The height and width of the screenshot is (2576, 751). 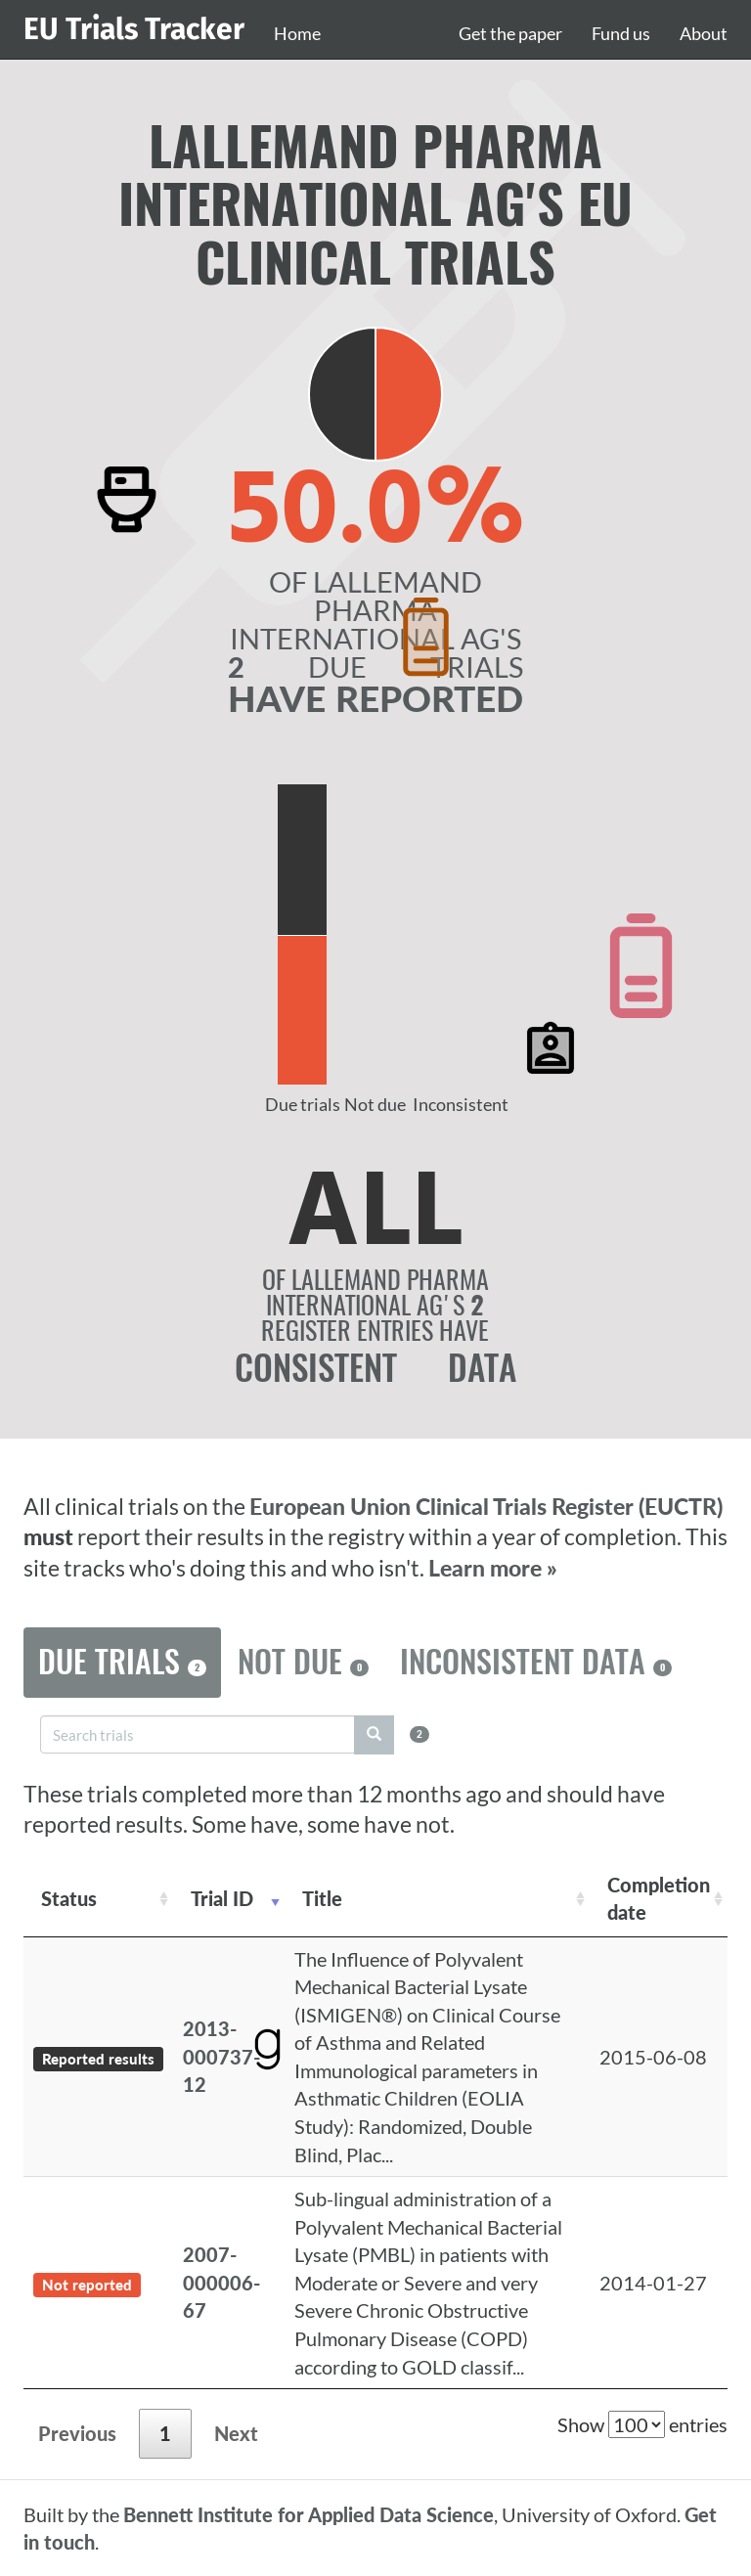 What do you see at coordinates (126, 498) in the screenshot?
I see `find nearby restrooms` at bounding box center [126, 498].